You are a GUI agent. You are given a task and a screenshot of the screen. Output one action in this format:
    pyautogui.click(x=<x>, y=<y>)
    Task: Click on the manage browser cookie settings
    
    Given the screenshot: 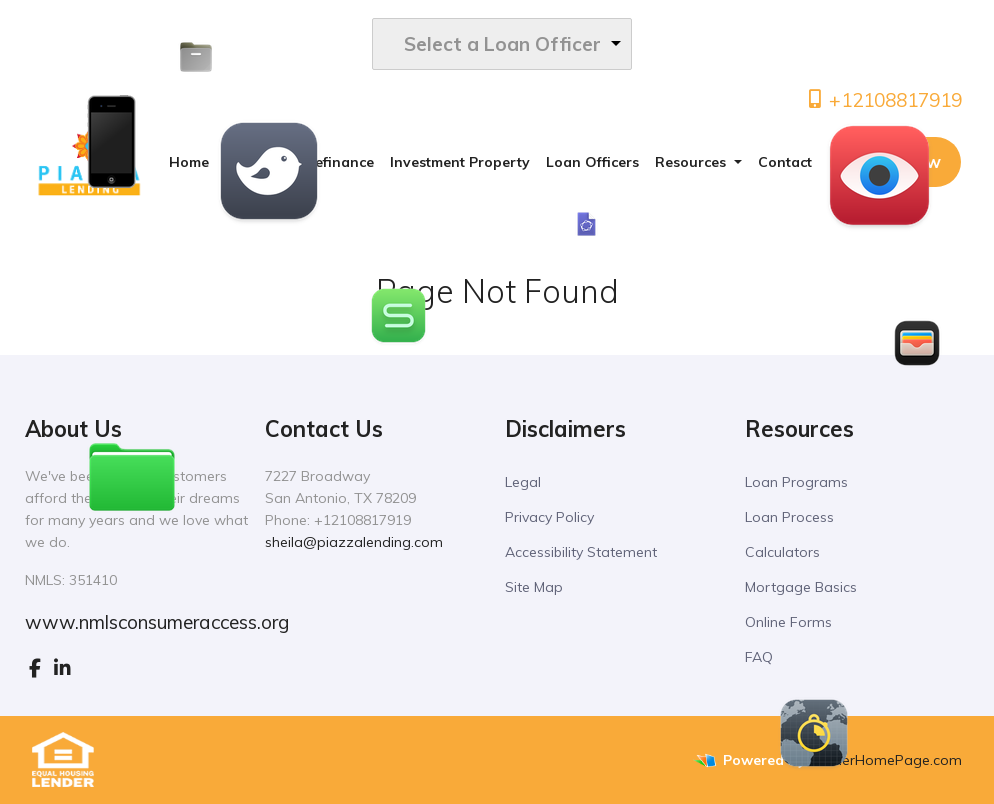 What is the action you would take?
    pyautogui.click(x=814, y=733)
    